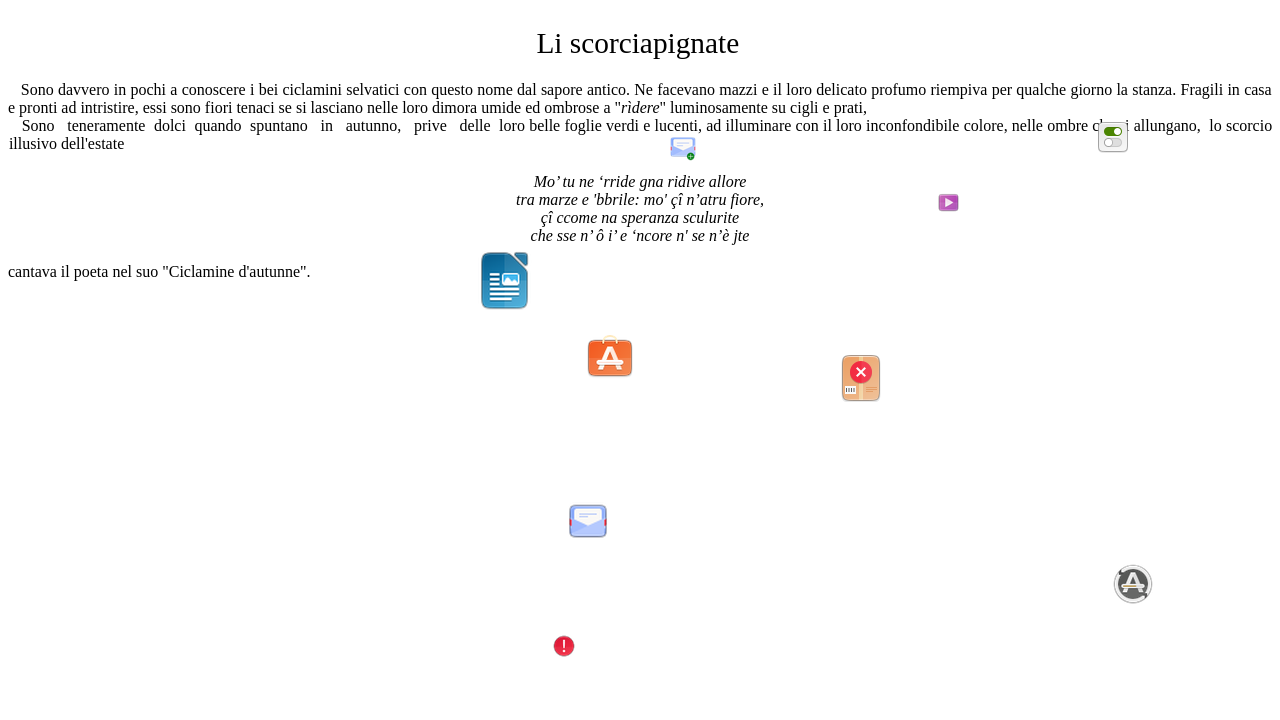  Describe the element at coordinates (683, 147) in the screenshot. I see `compose a new email message` at that location.